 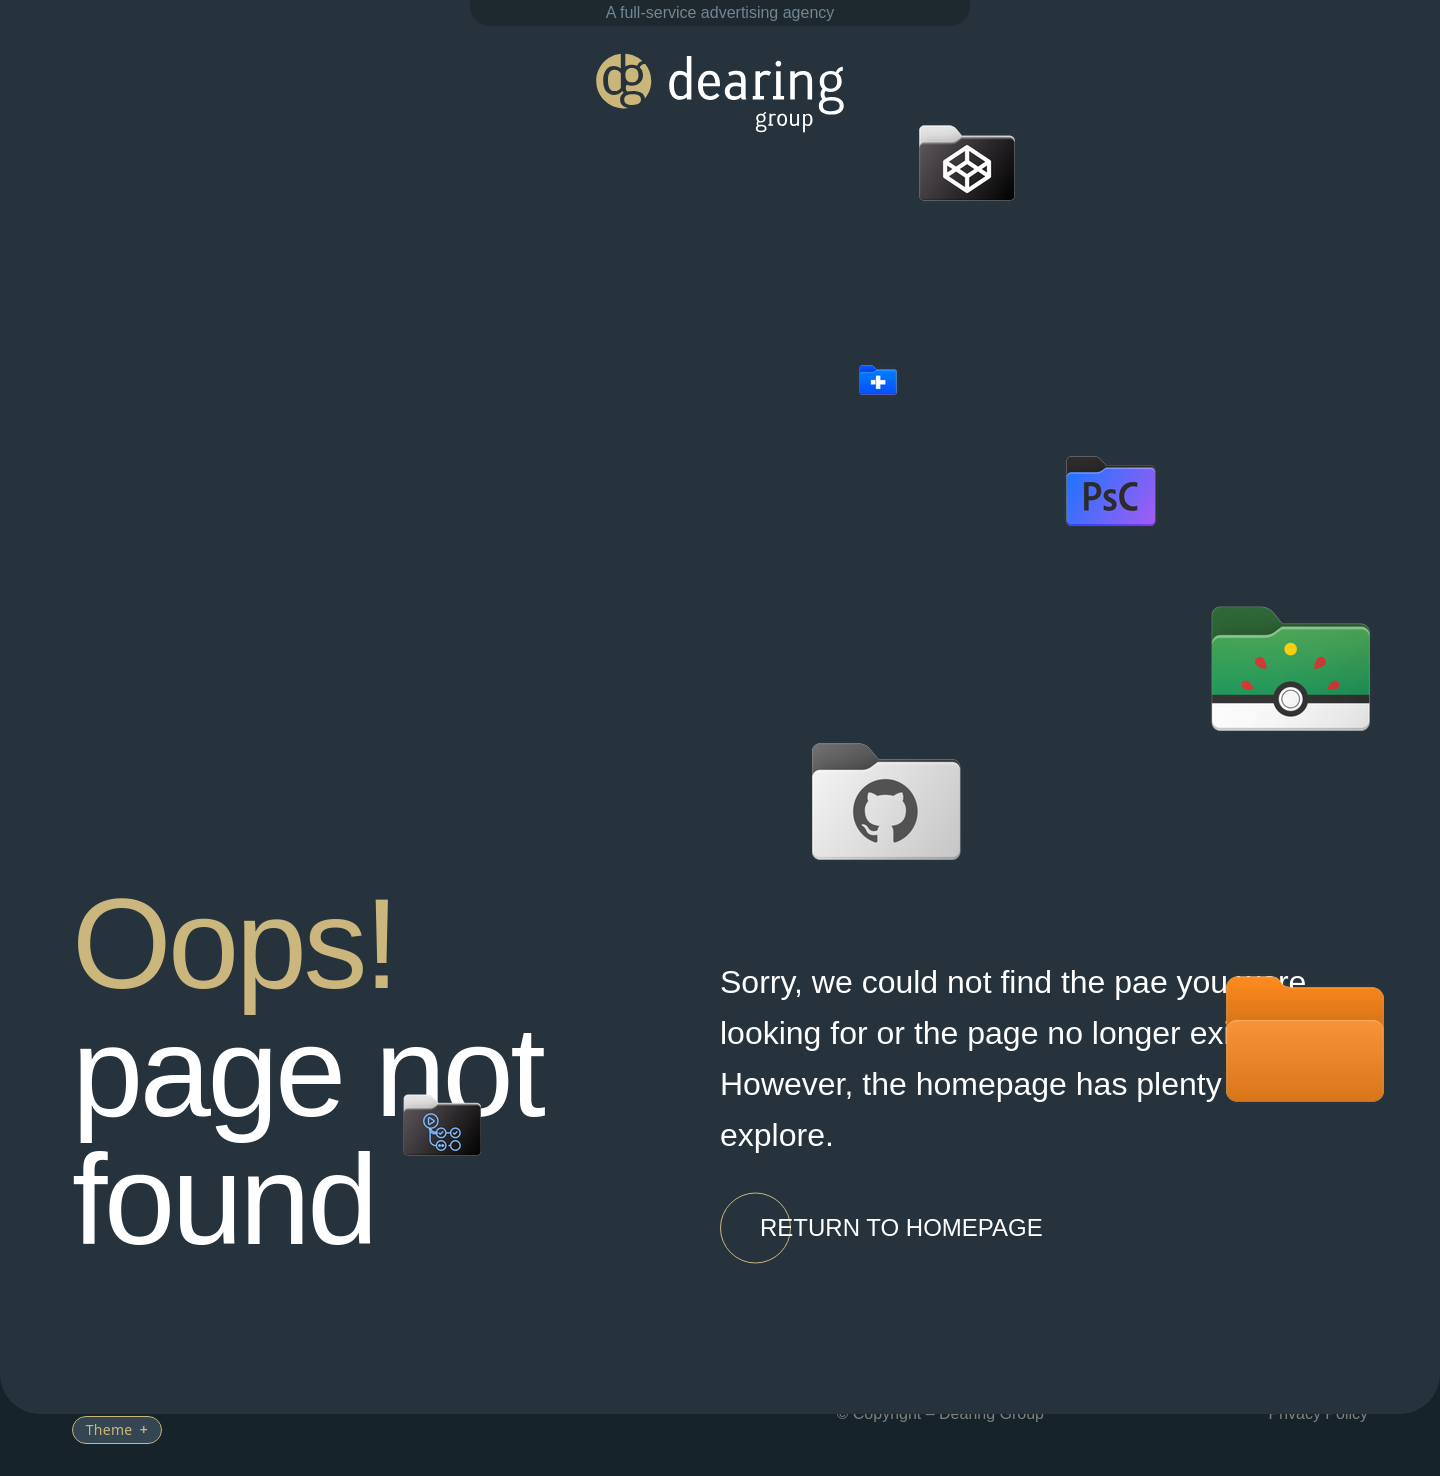 I want to click on folder containing github actions workflows, so click(x=442, y=1127).